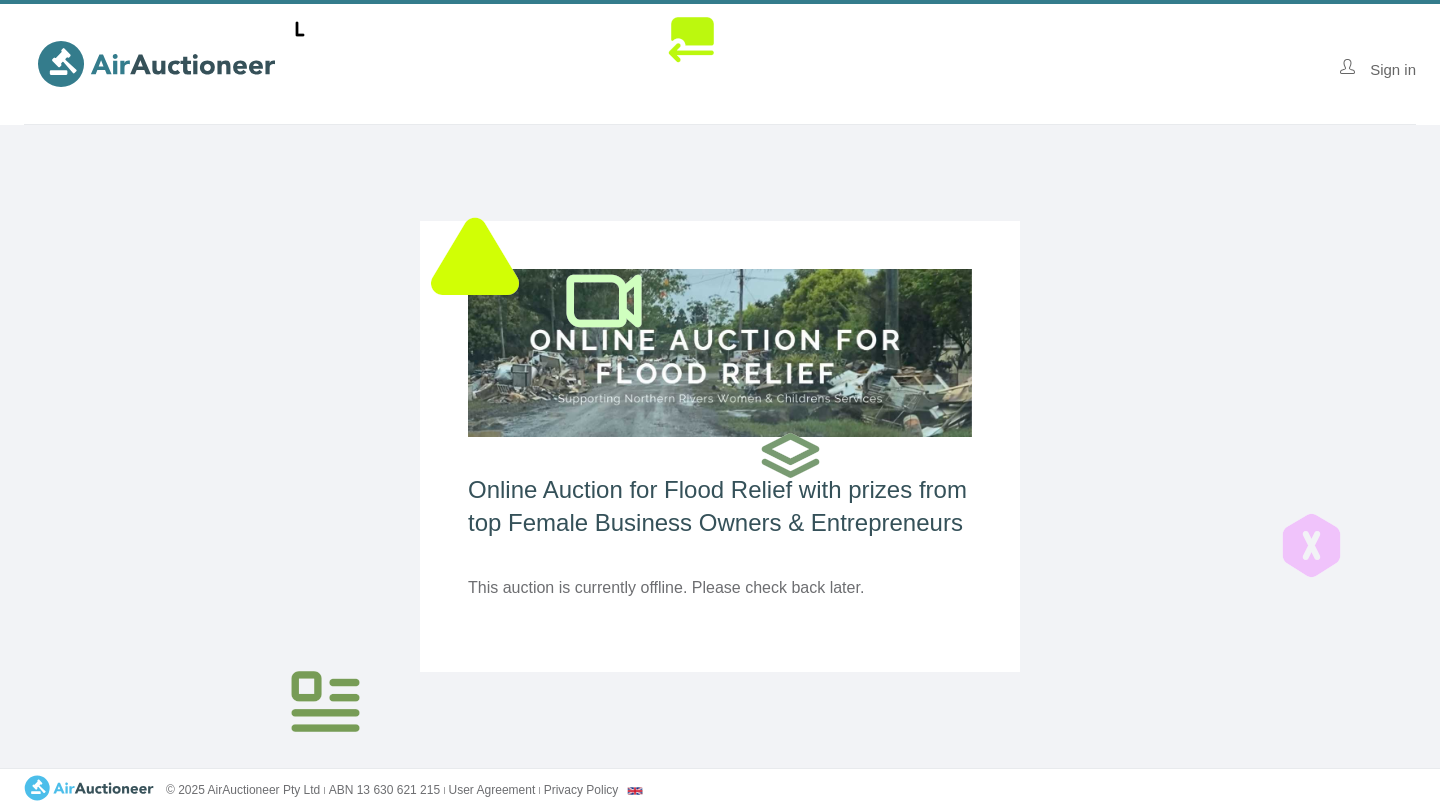 The height and width of the screenshot is (804, 1440). What do you see at coordinates (300, 29) in the screenshot?
I see `indicates a lowercase "L" character or letter identifier` at bounding box center [300, 29].